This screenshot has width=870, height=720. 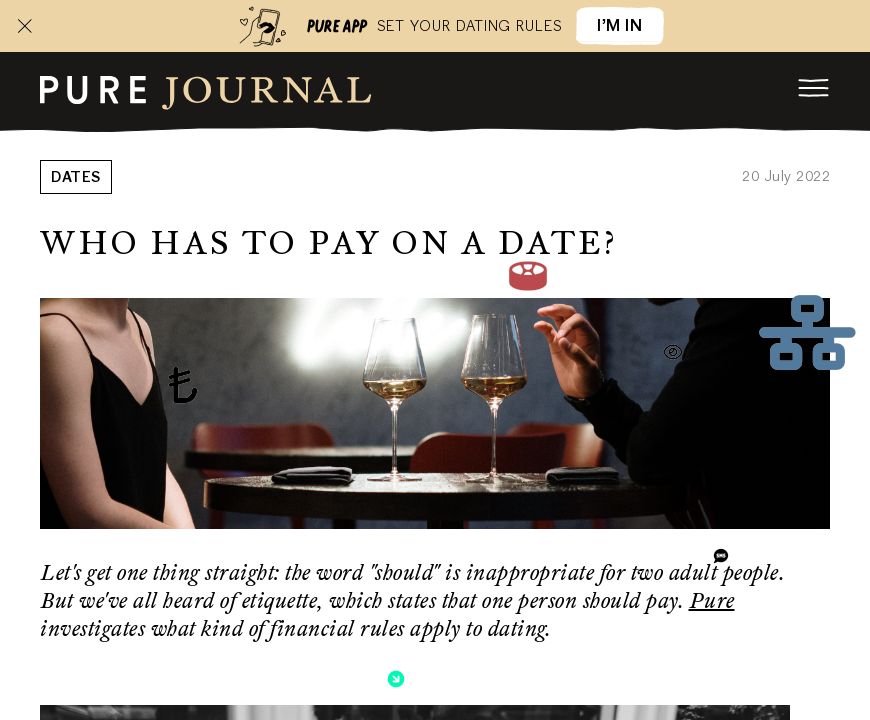 What do you see at coordinates (396, 679) in the screenshot?
I see `navigate to the next section diagonally` at bounding box center [396, 679].